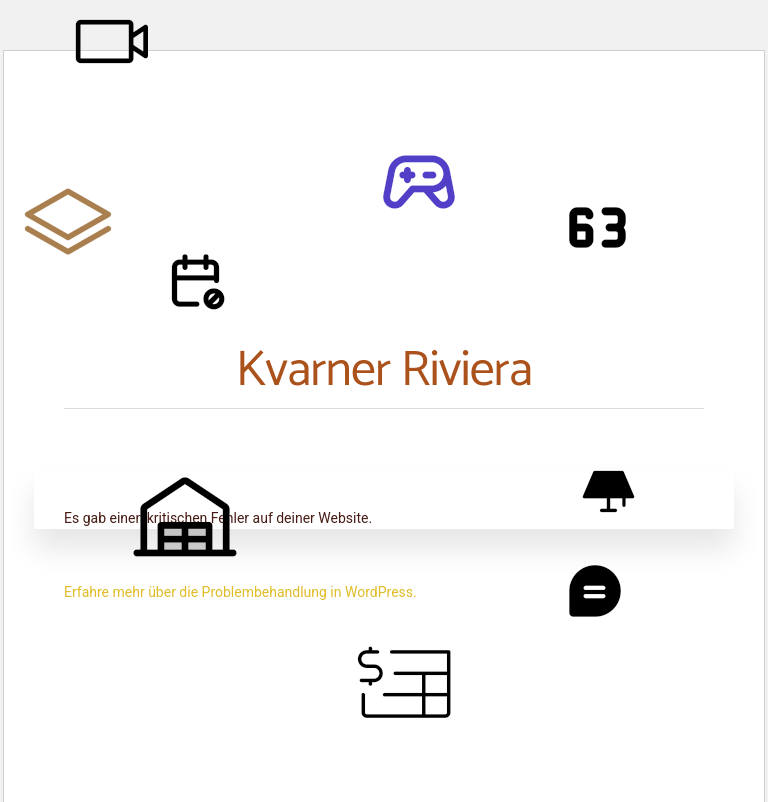 The height and width of the screenshot is (802, 768). I want to click on toggle desk lamp or reading light, so click(608, 491).